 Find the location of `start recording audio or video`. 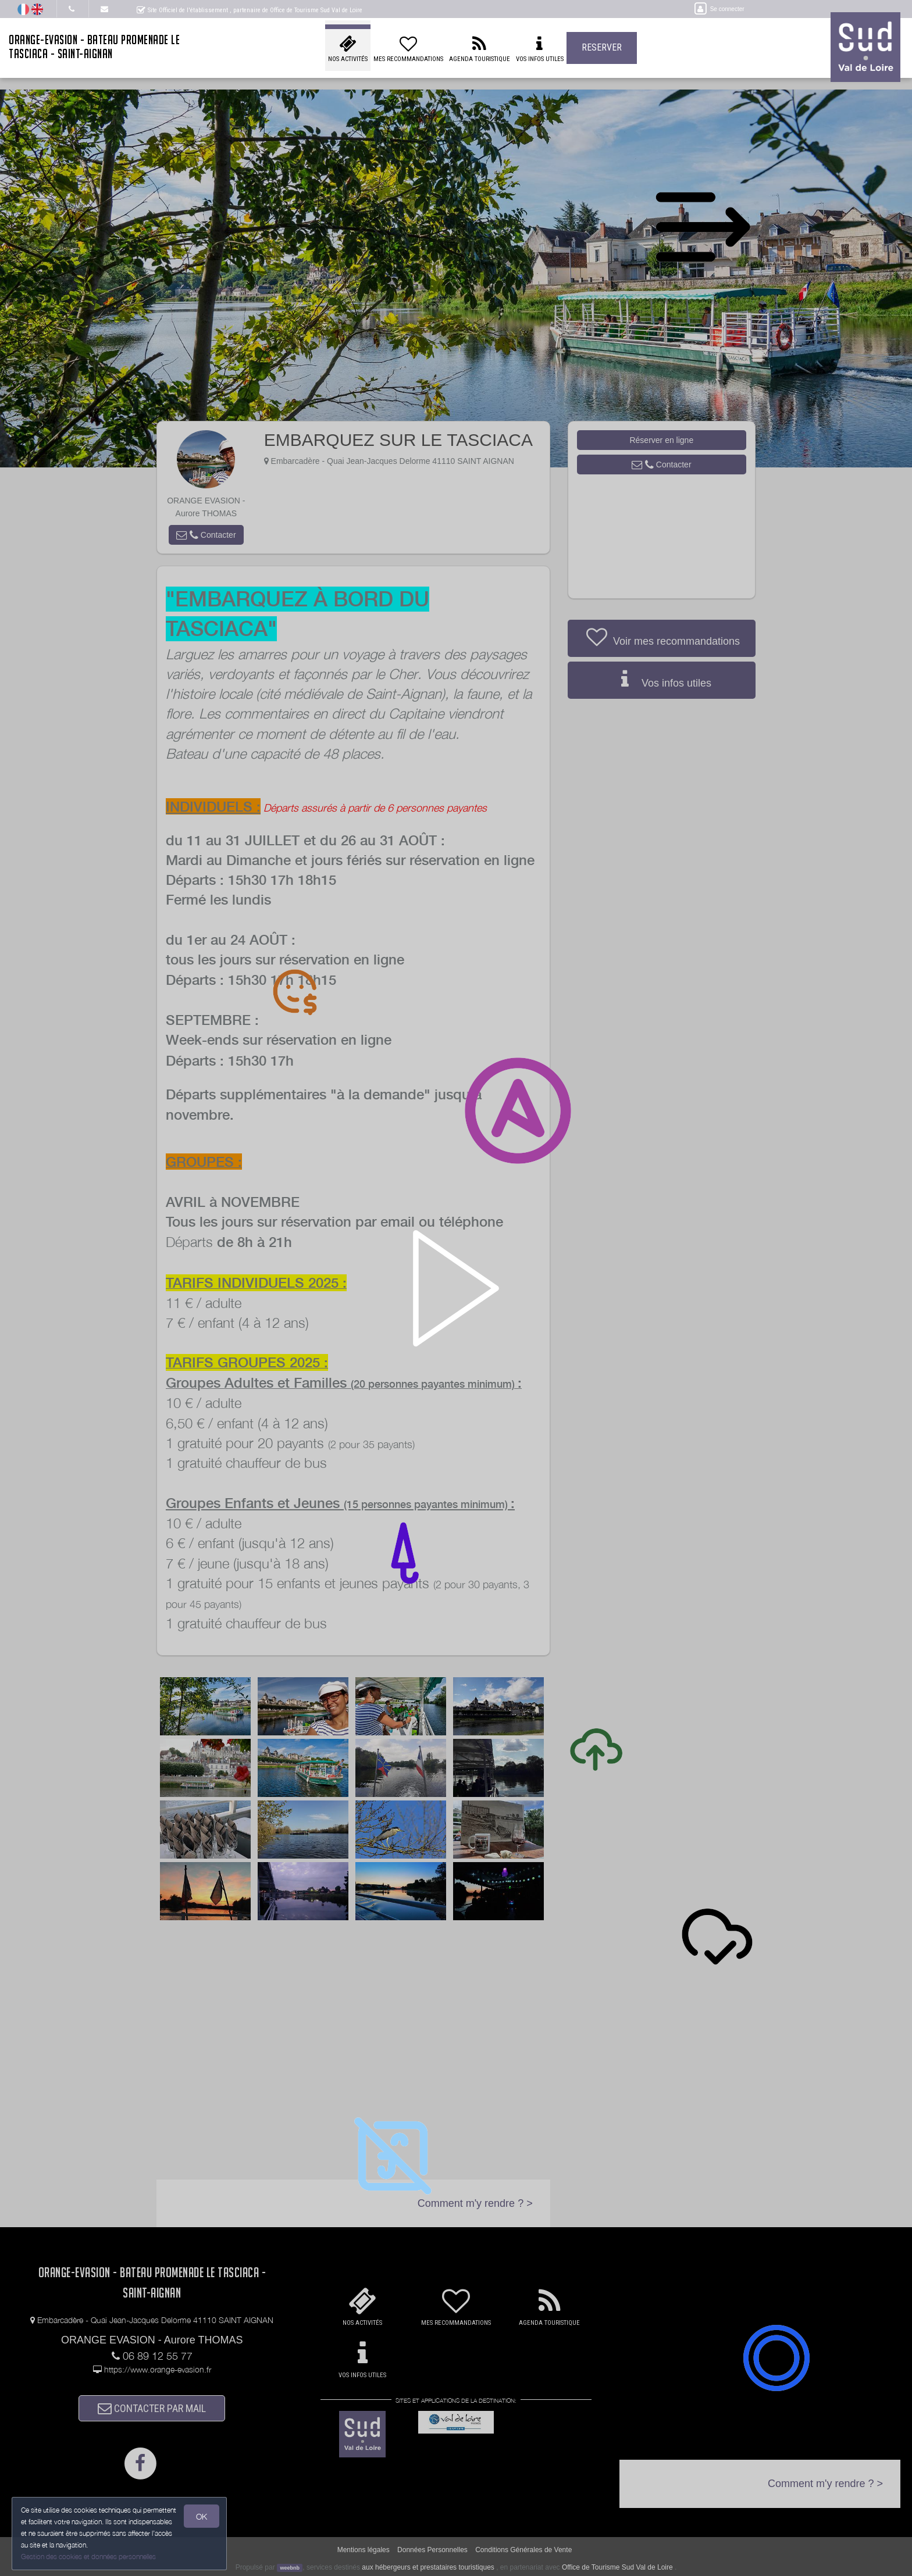

start recording audio or video is located at coordinates (776, 2358).